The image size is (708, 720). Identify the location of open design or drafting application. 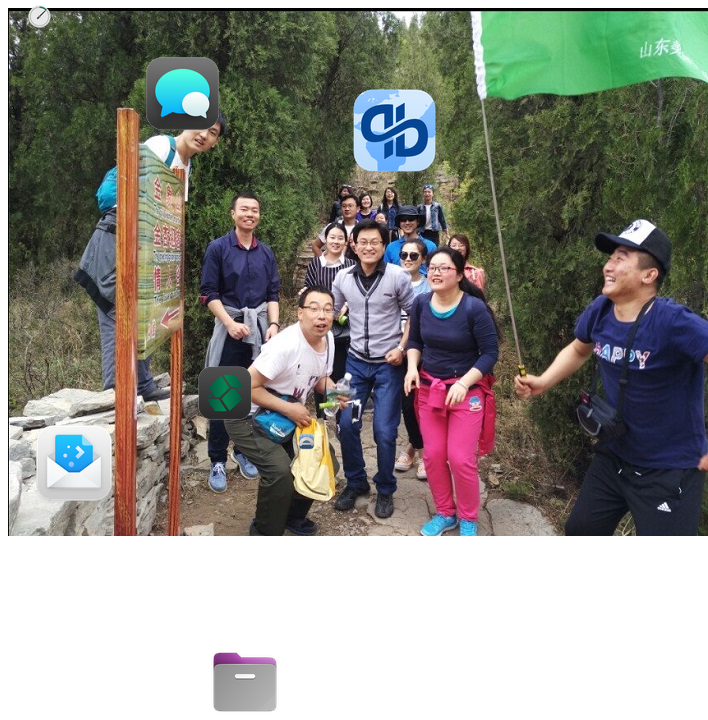
(306, 441).